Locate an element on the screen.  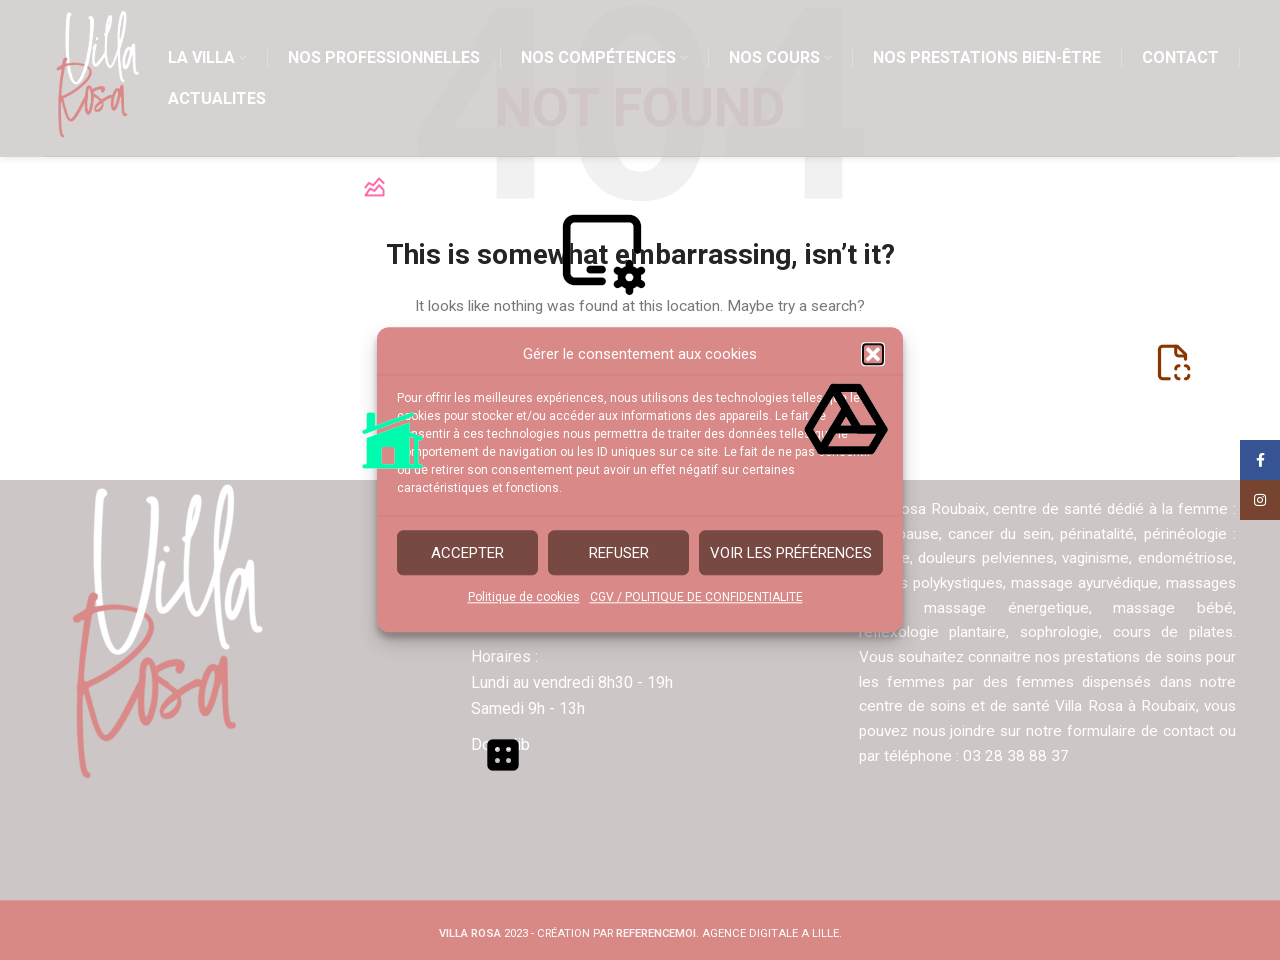
randomize or shuffle content is located at coordinates (503, 755).